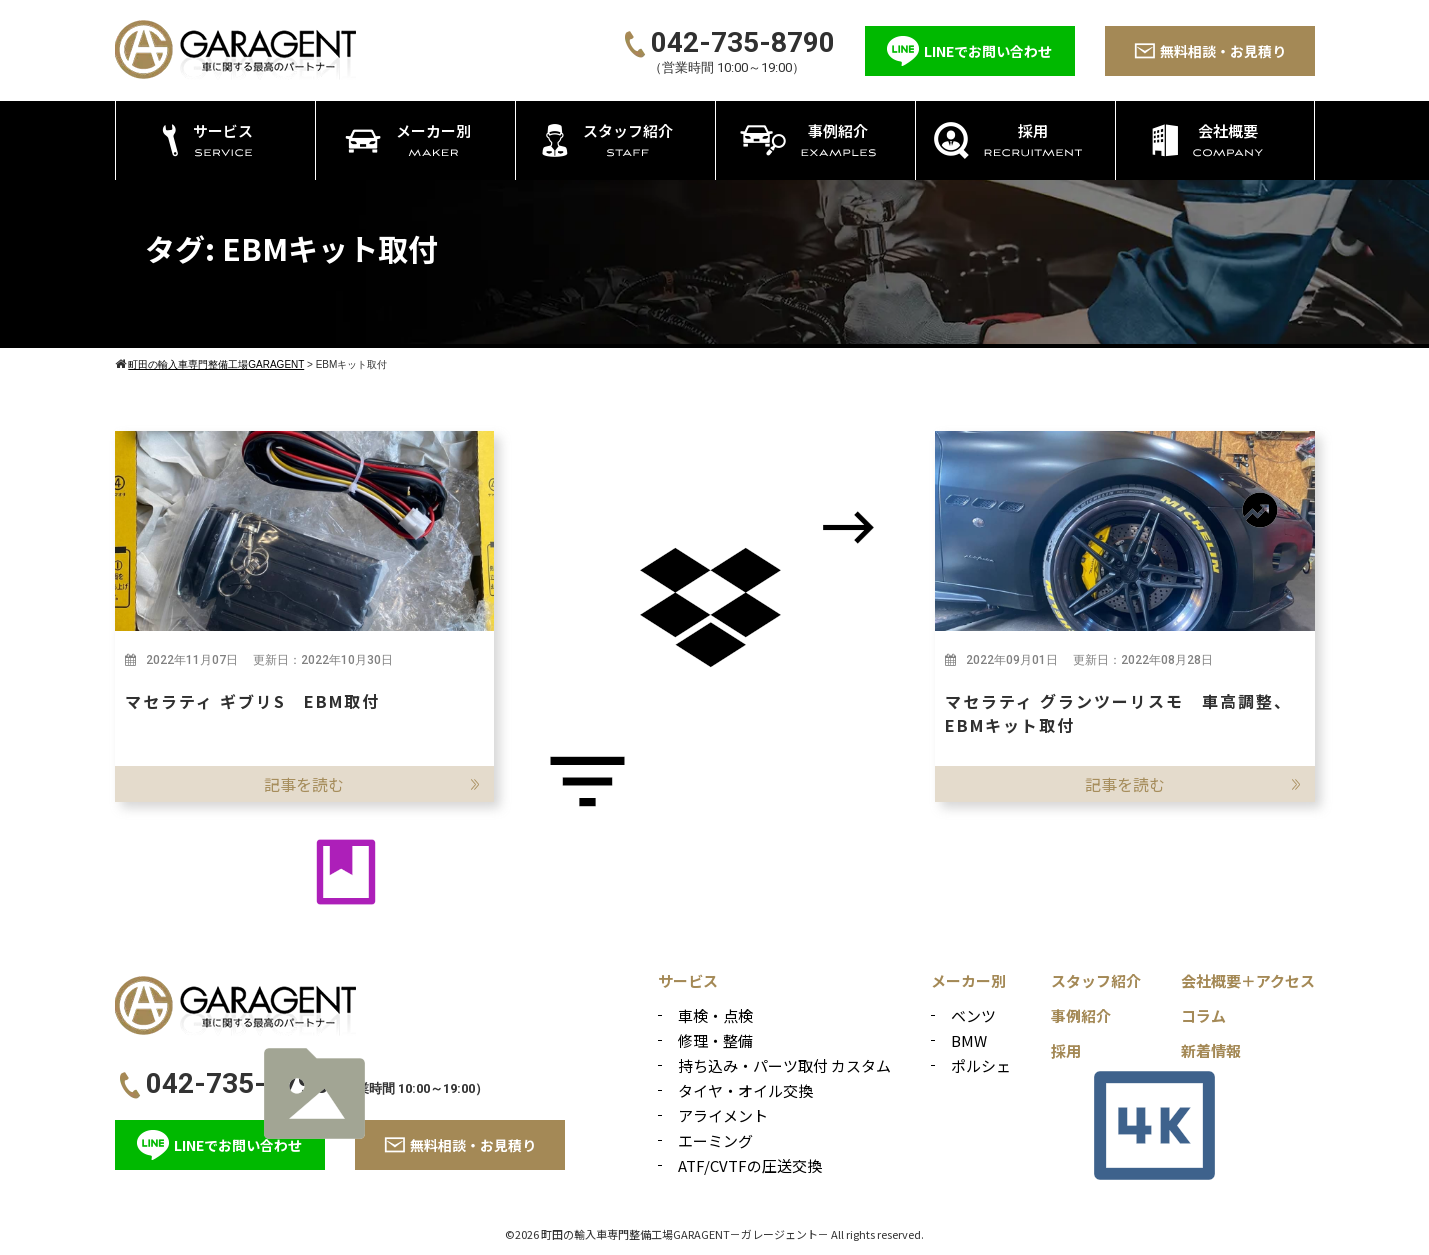  What do you see at coordinates (1154, 1125) in the screenshot?
I see `indicates 4k video resolution is available` at bounding box center [1154, 1125].